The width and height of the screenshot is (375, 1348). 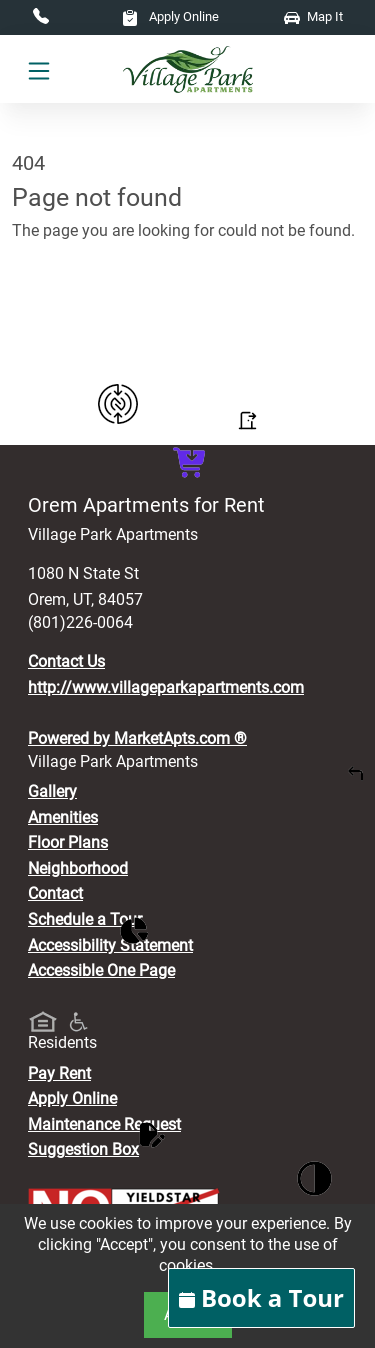 What do you see at coordinates (247, 420) in the screenshot?
I see `log out of your account` at bounding box center [247, 420].